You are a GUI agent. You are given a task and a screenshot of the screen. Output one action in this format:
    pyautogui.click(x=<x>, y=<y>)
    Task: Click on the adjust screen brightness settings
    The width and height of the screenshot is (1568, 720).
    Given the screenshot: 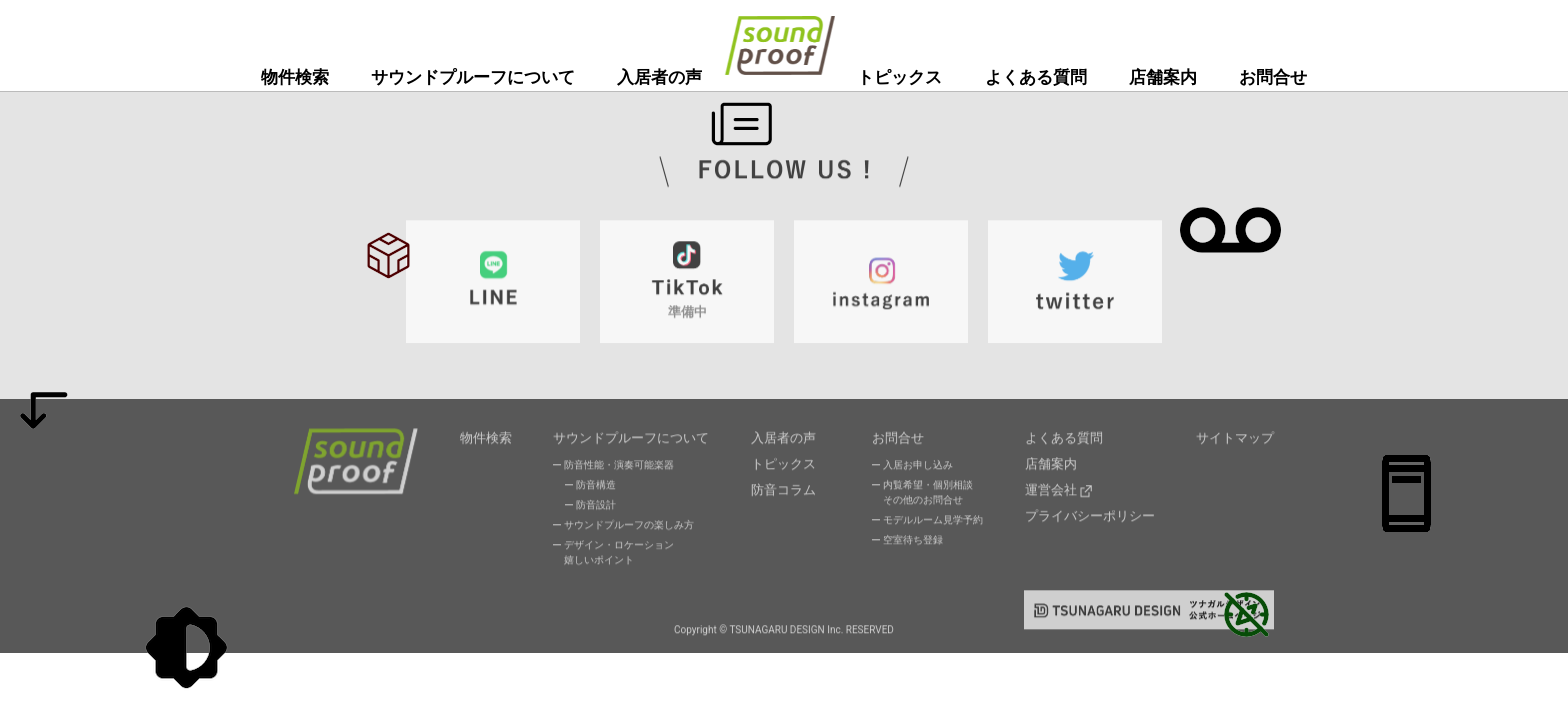 What is the action you would take?
    pyautogui.click(x=186, y=647)
    